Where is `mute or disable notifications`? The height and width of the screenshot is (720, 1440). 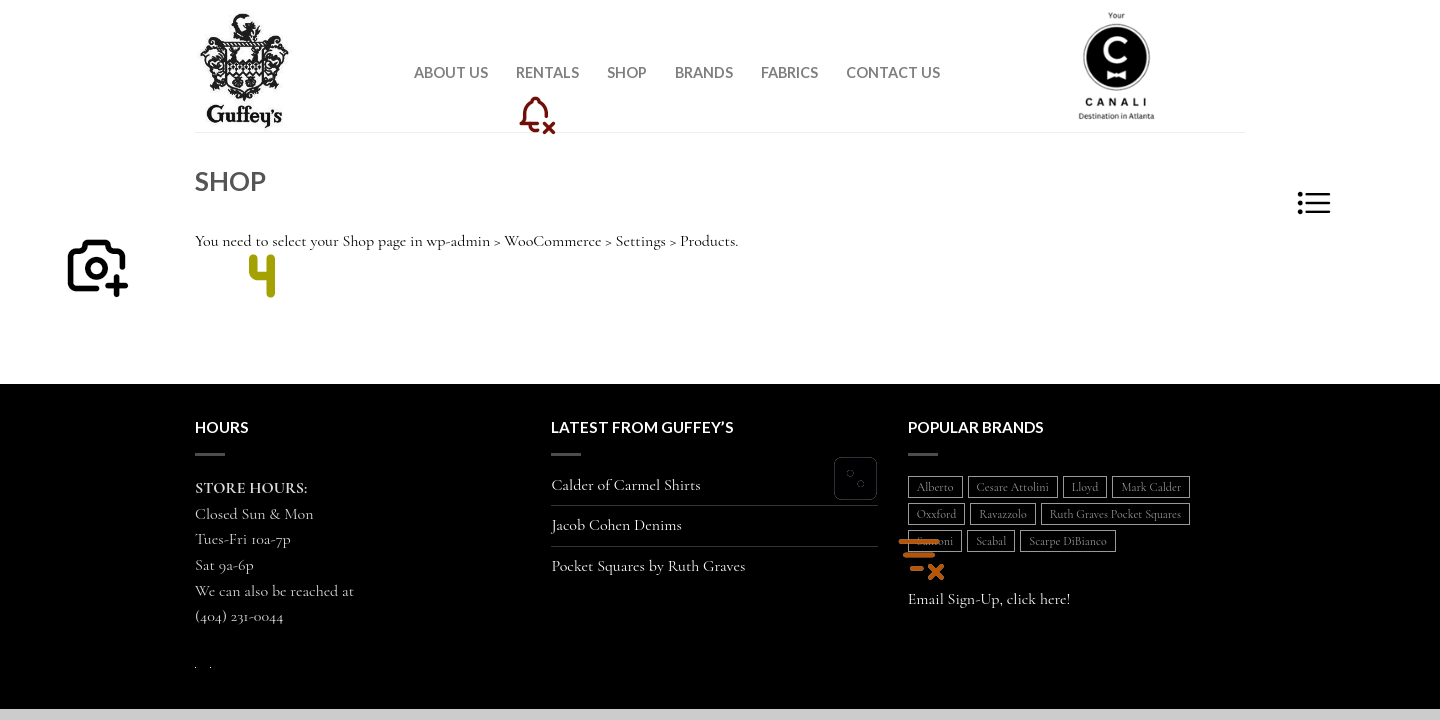
mute or disable notifications is located at coordinates (535, 114).